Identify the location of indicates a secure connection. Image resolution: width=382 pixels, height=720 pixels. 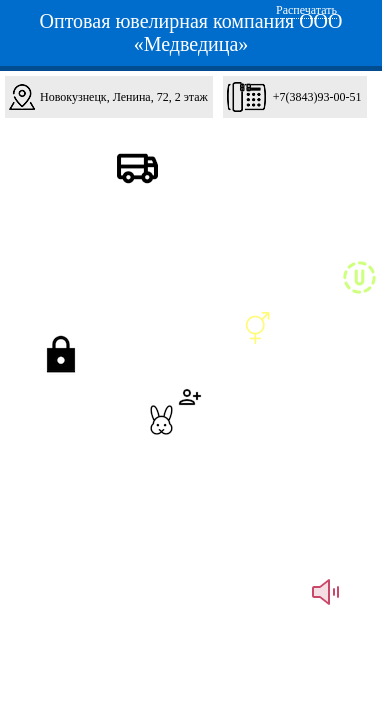
(61, 355).